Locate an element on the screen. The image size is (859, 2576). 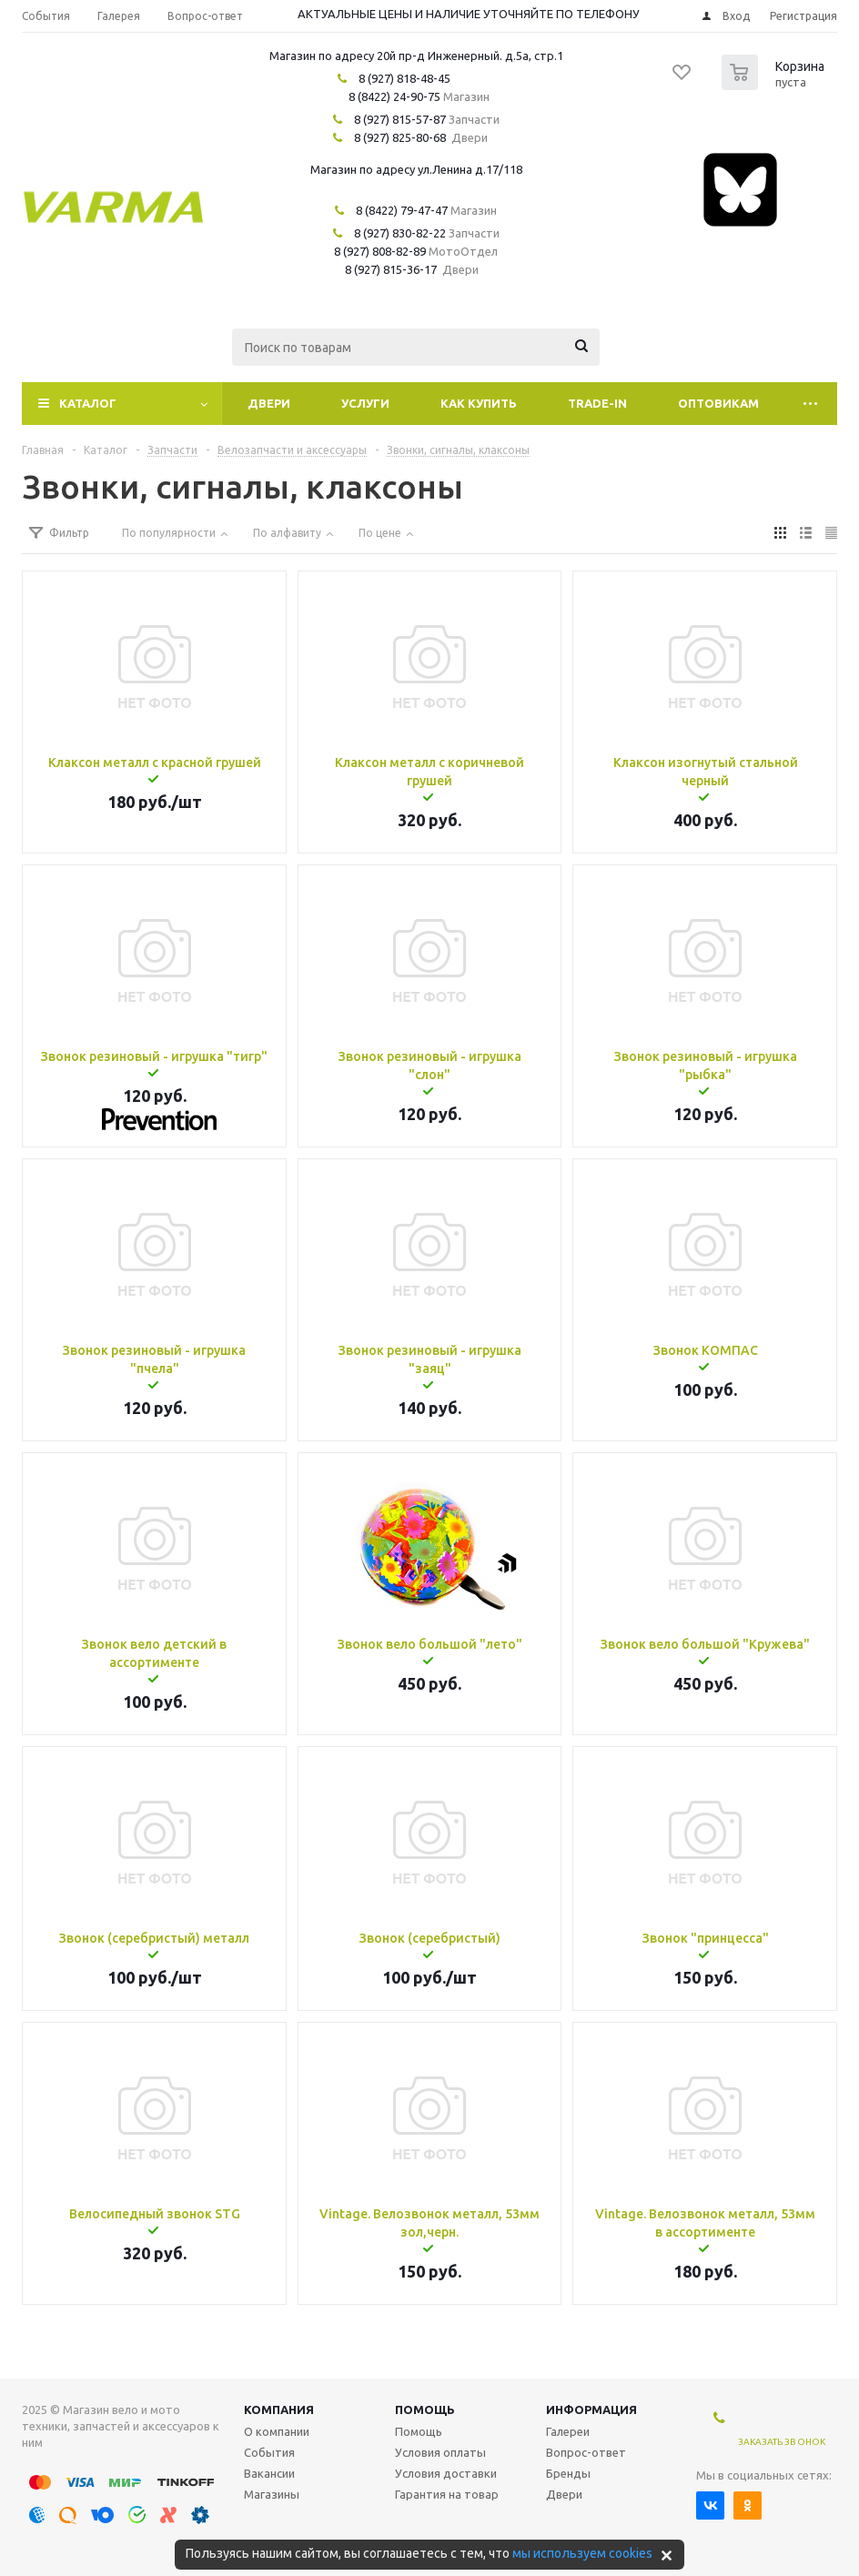
prevention magazine brand logo is located at coordinates (159, 1119).